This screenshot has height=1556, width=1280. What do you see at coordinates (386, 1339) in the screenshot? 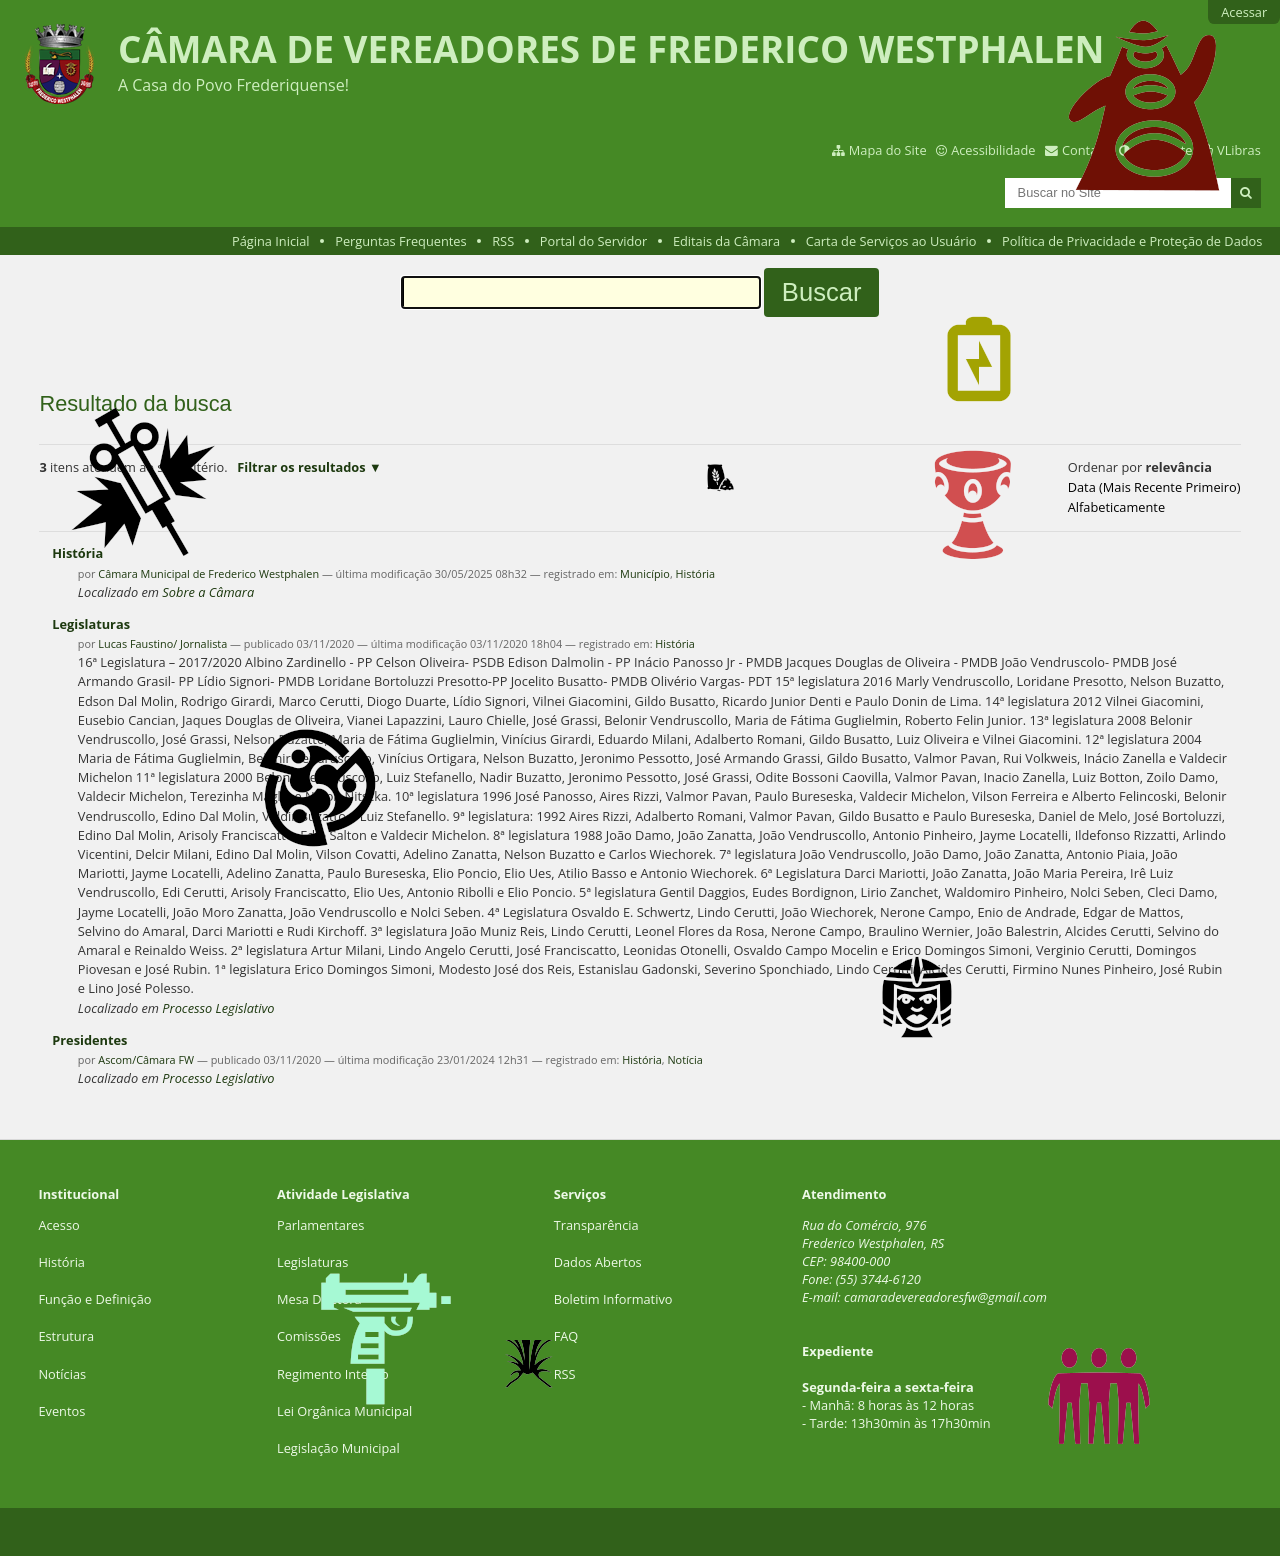
I see `select uzi weapon in game inventory` at bounding box center [386, 1339].